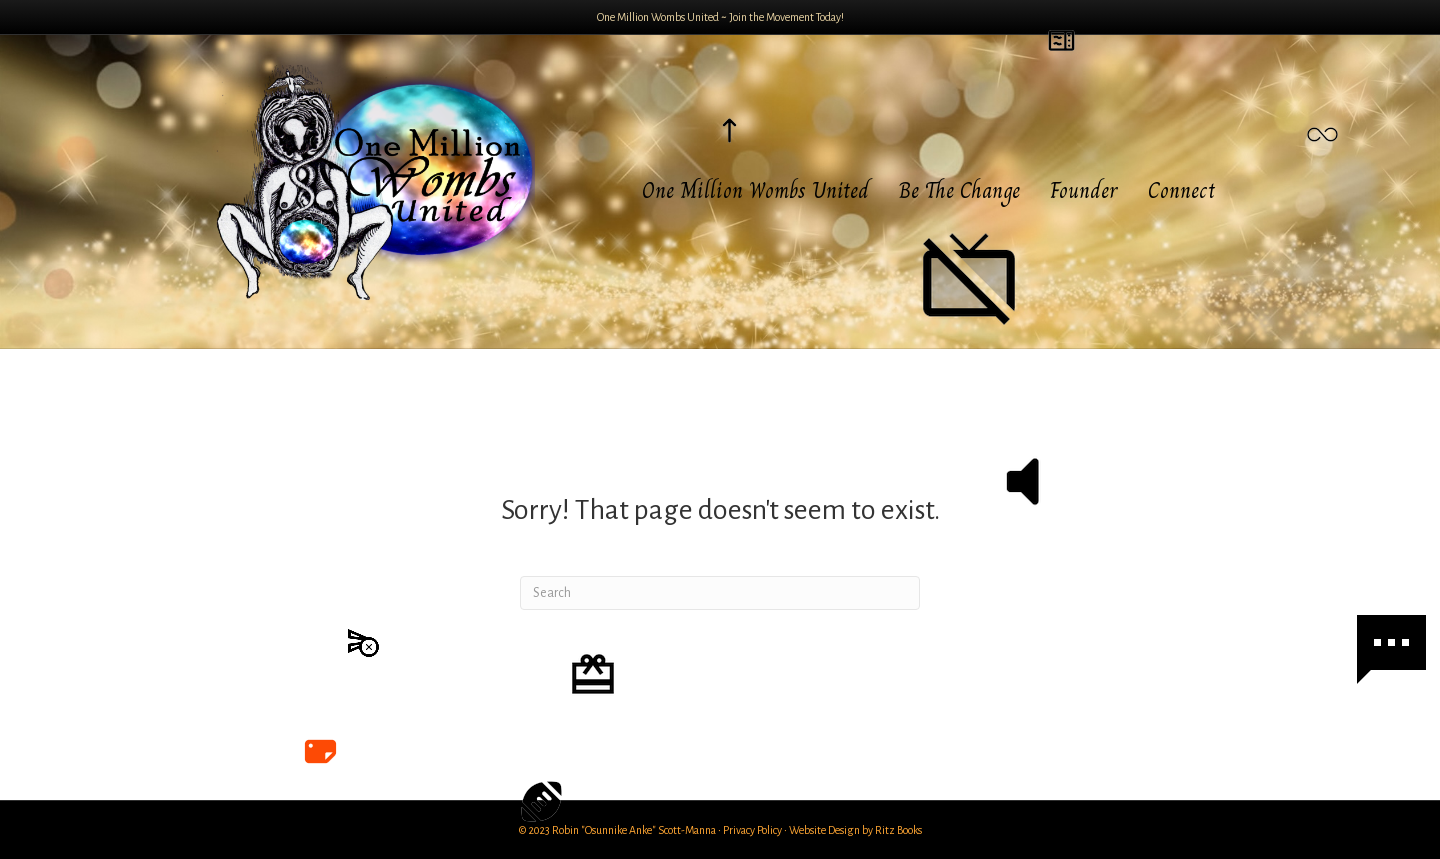 Image resolution: width=1440 pixels, height=859 pixels. I want to click on access microwave controls or settings, so click(1061, 40).